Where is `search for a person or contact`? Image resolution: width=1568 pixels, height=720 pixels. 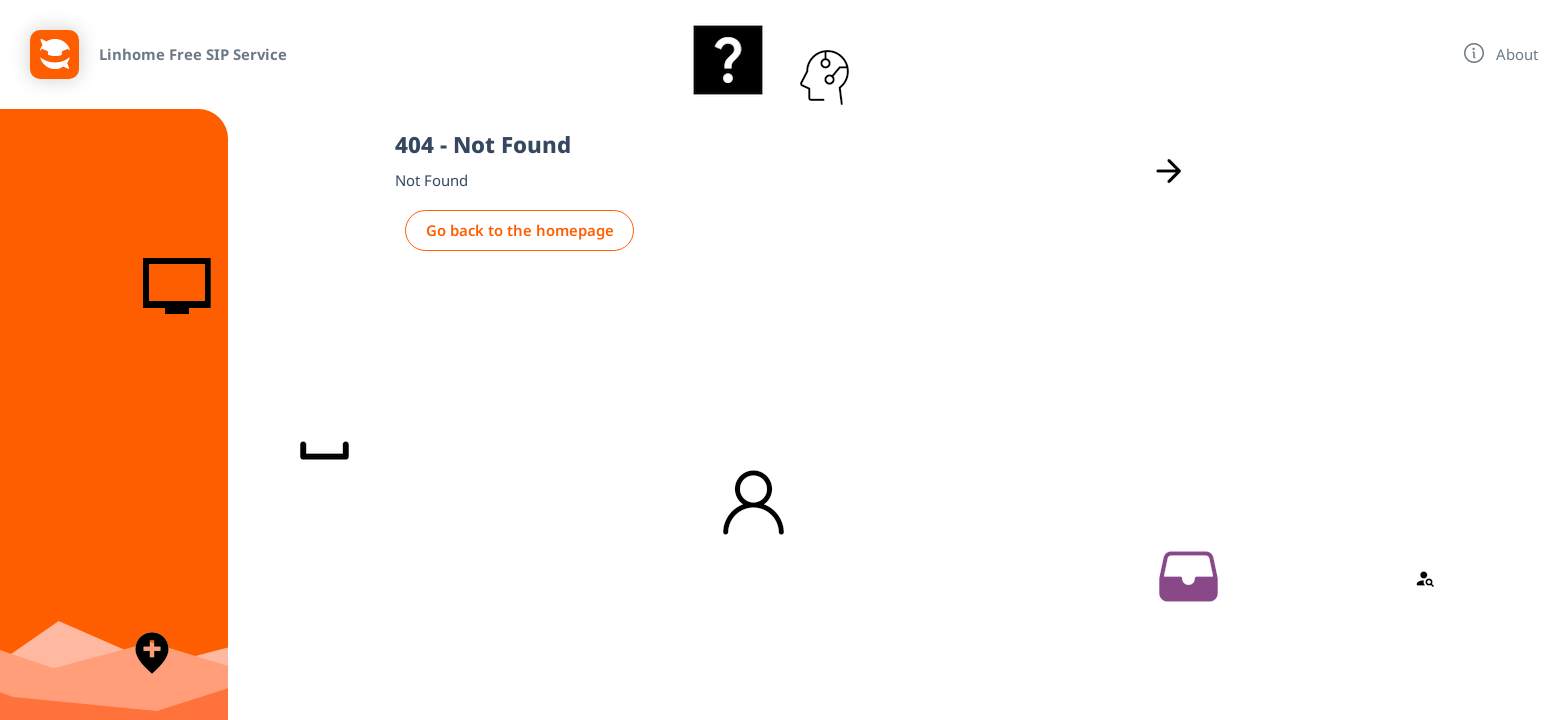
search for a person or contact is located at coordinates (1425, 578).